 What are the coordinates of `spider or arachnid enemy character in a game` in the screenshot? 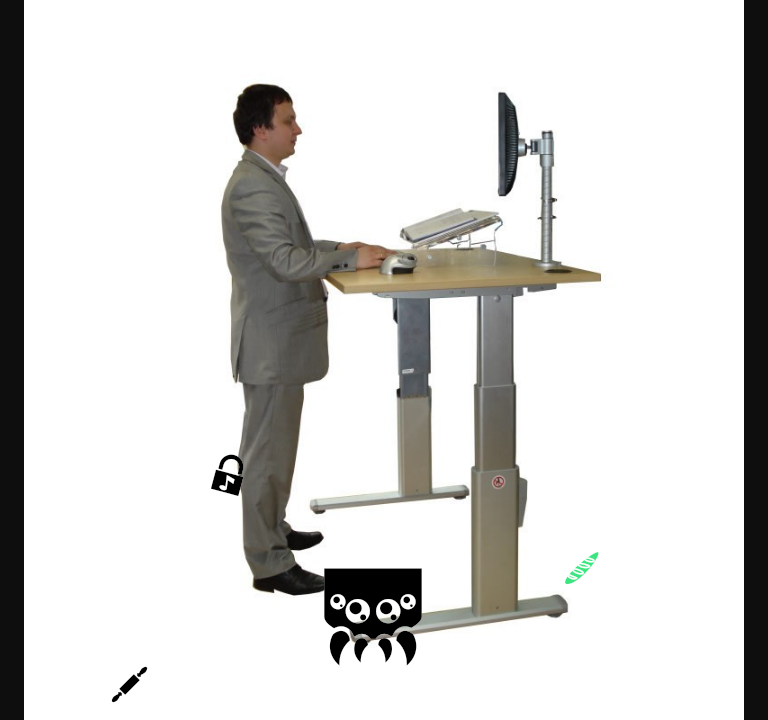 It's located at (373, 617).